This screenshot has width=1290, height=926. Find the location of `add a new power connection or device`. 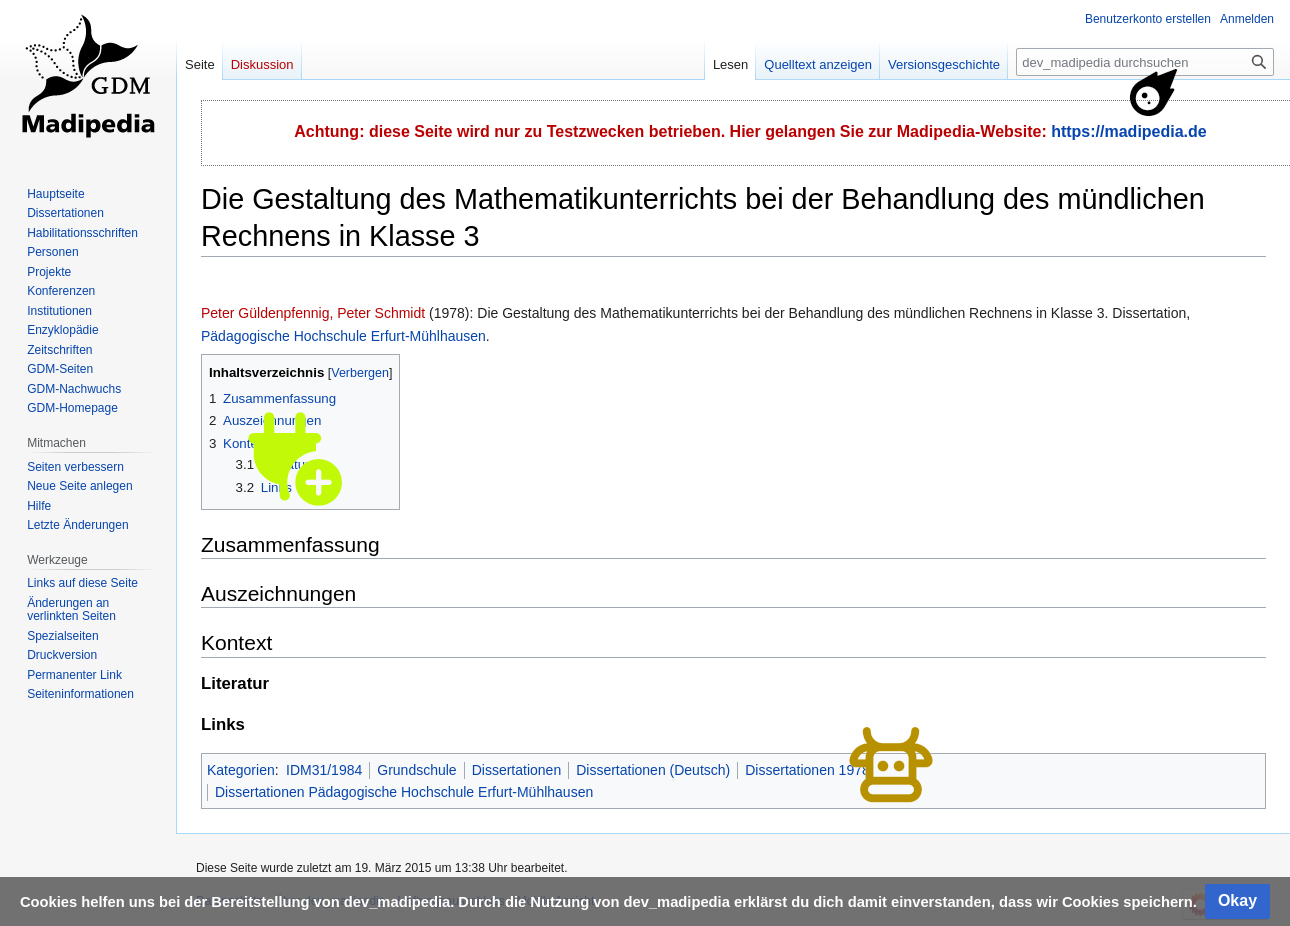

add a new power connection or device is located at coordinates (290, 459).